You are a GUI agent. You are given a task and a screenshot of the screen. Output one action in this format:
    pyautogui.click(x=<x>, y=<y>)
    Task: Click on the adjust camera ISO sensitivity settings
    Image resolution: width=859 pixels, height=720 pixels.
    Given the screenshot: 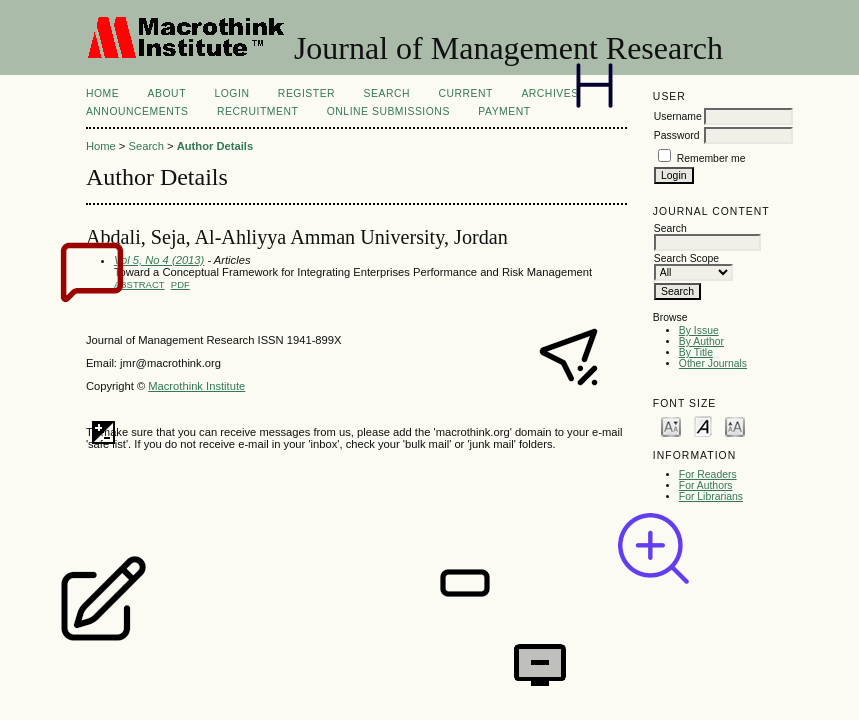 What is the action you would take?
    pyautogui.click(x=103, y=432)
    